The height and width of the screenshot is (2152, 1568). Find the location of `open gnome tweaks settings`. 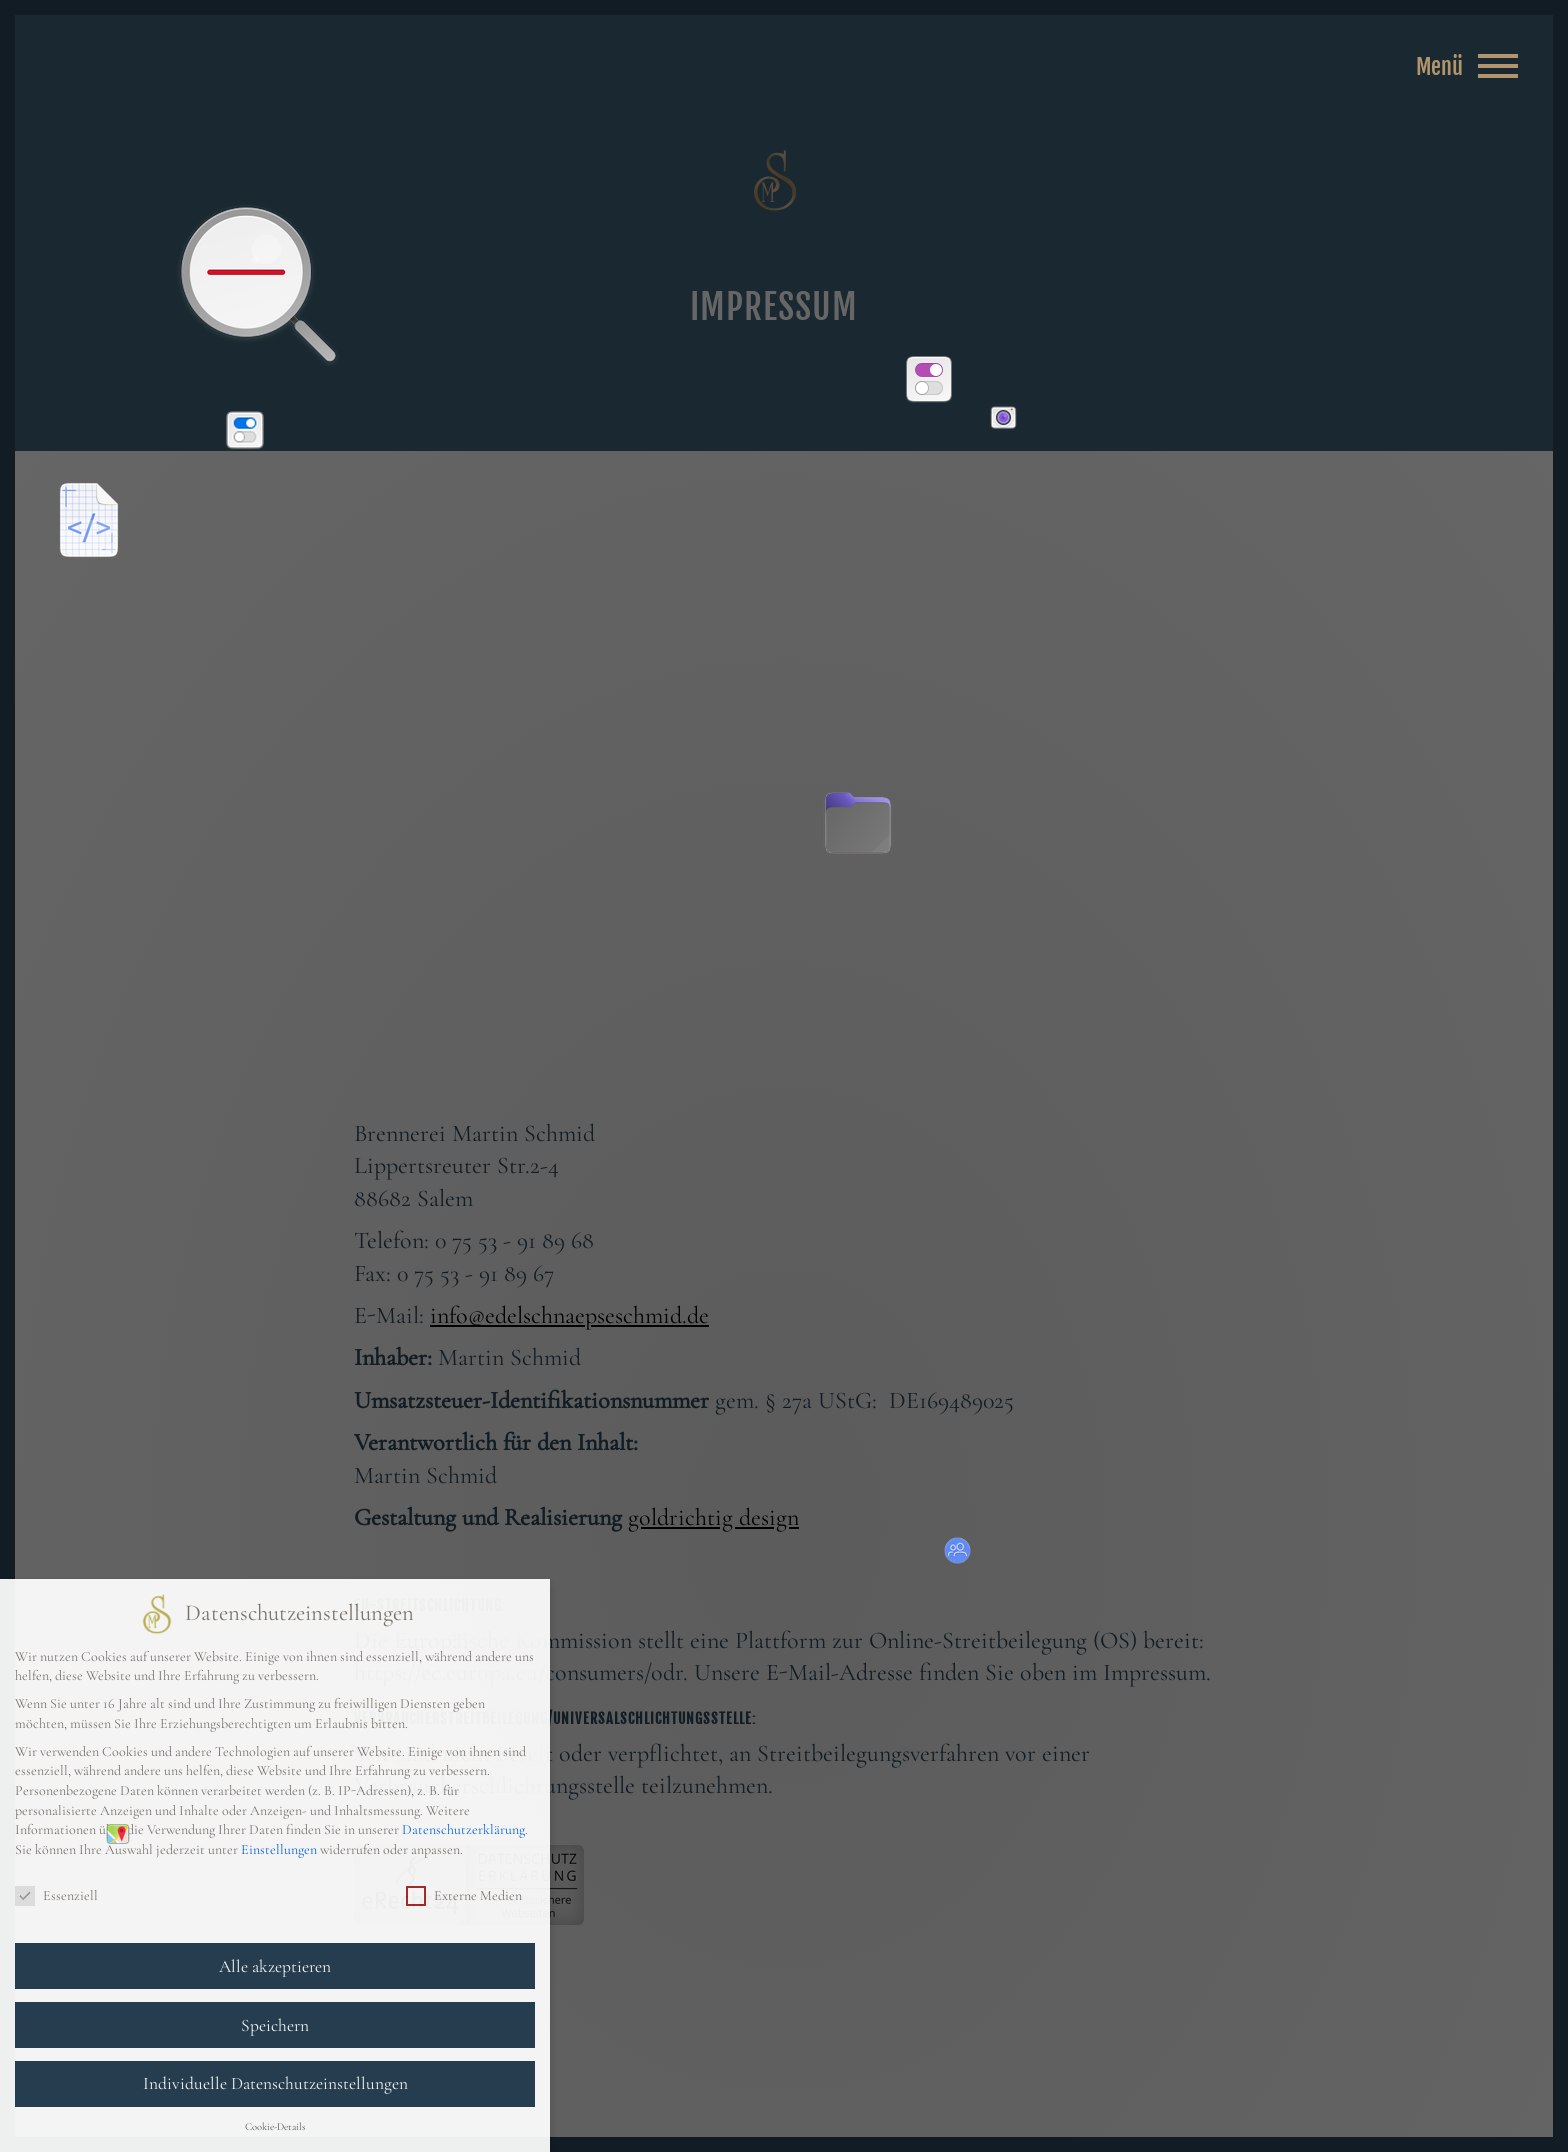

open gnome tweaks settings is located at coordinates (929, 379).